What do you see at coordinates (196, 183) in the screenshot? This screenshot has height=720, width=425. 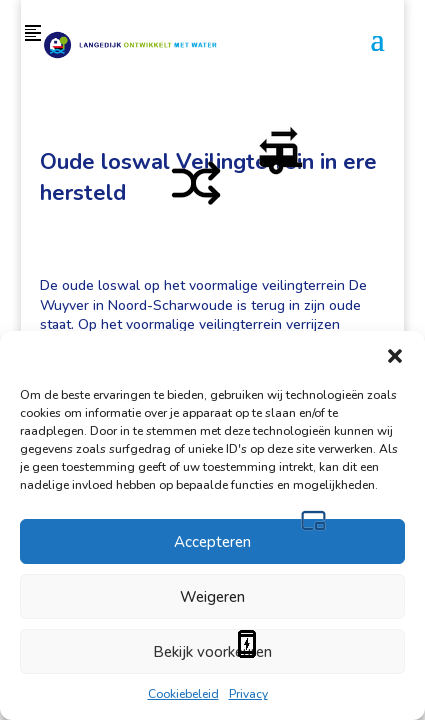 I see `shuffle or randomize playback order` at bounding box center [196, 183].